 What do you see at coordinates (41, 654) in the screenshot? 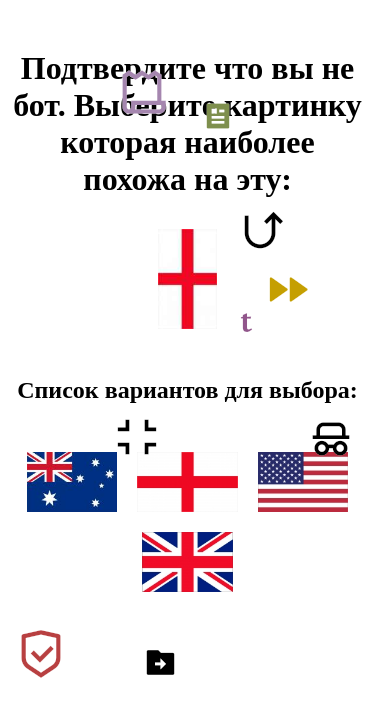
I see `indicates verified security or protection status` at bounding box center [41, 654].